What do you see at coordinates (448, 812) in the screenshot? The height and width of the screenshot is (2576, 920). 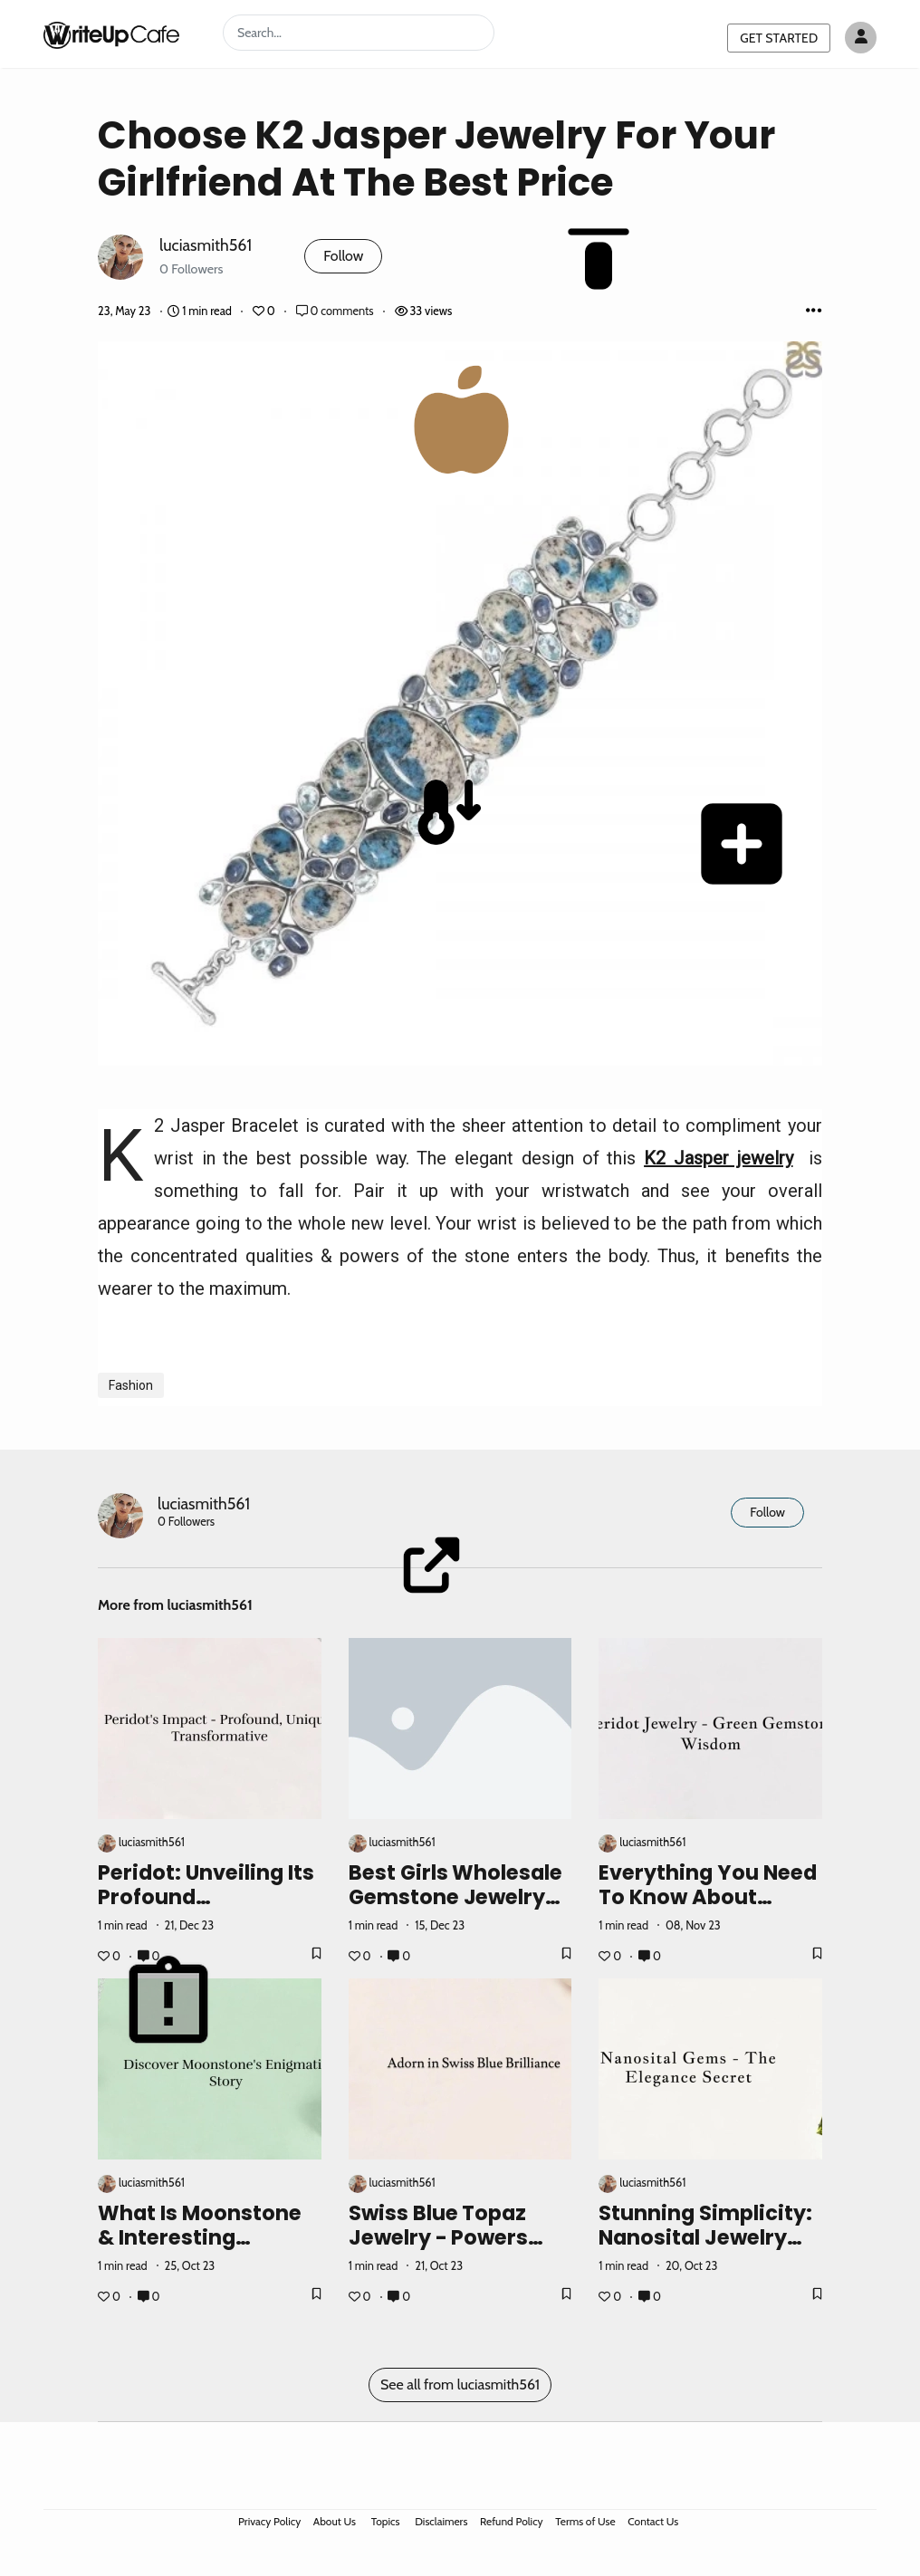 I see `indicates temperature is decreasing` at bounding box center [448, 812].